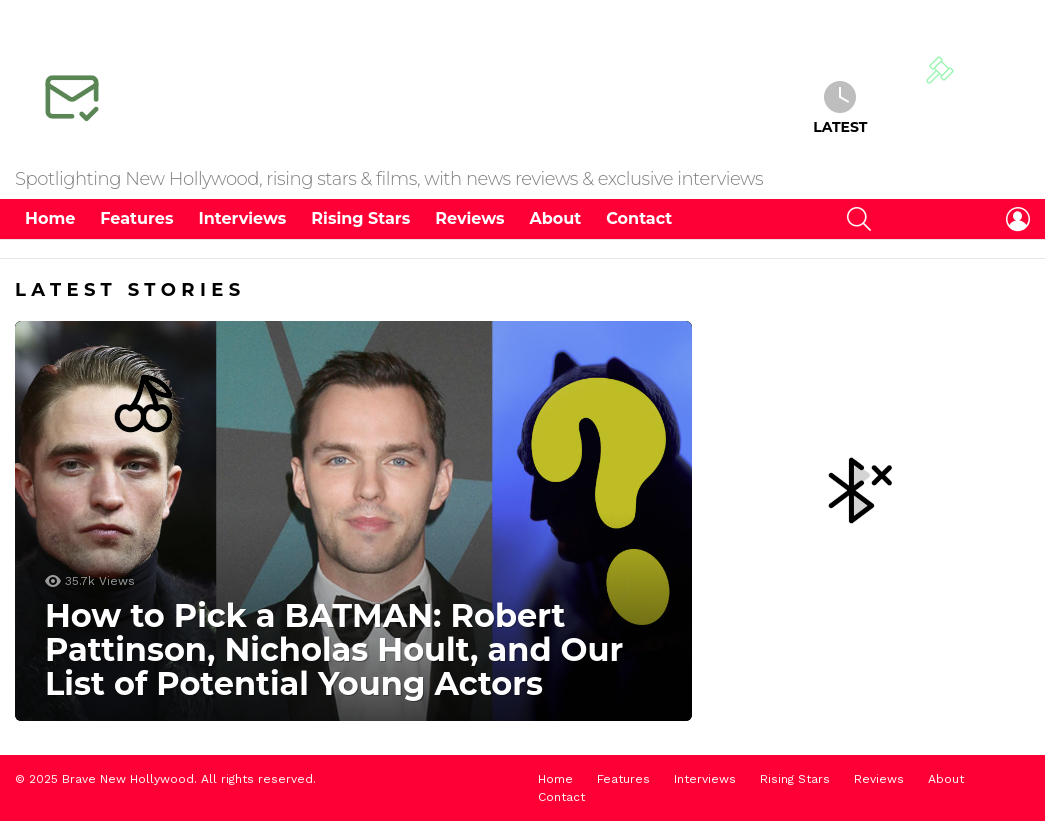 This screenshot has width=1045, height=821. Describe the element at coordinates (939, 71) in the screenshot. I see `access legal or terms of service information` at that location.